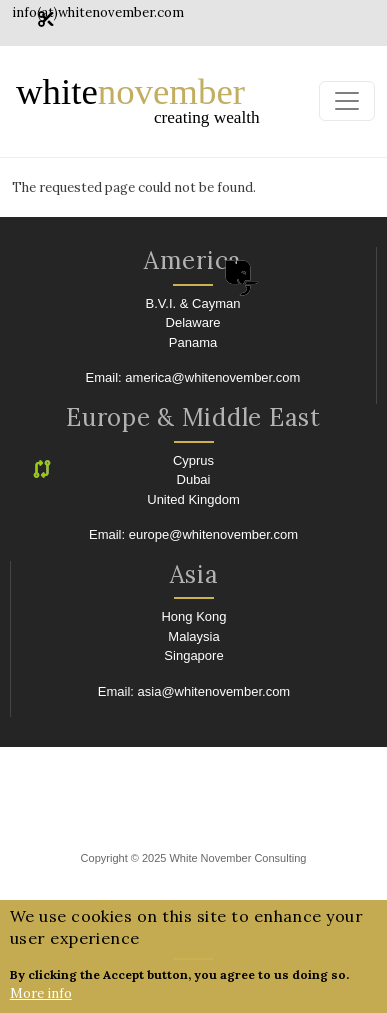  What do you see at coordinates (46, 19) in the screenshot?
I see `cut selected text or content` at bounding box center [46, 19].